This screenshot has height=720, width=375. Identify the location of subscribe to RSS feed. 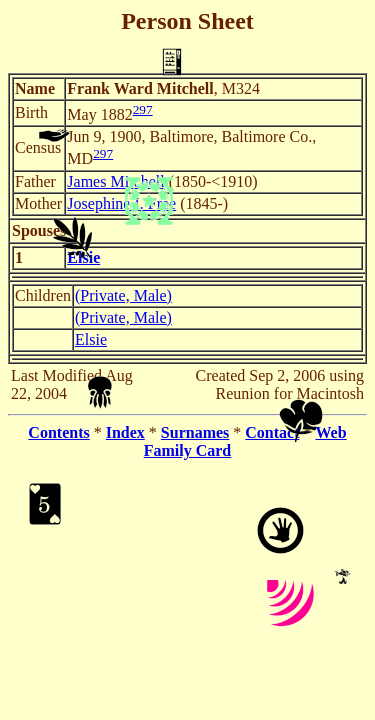
(290, 603).